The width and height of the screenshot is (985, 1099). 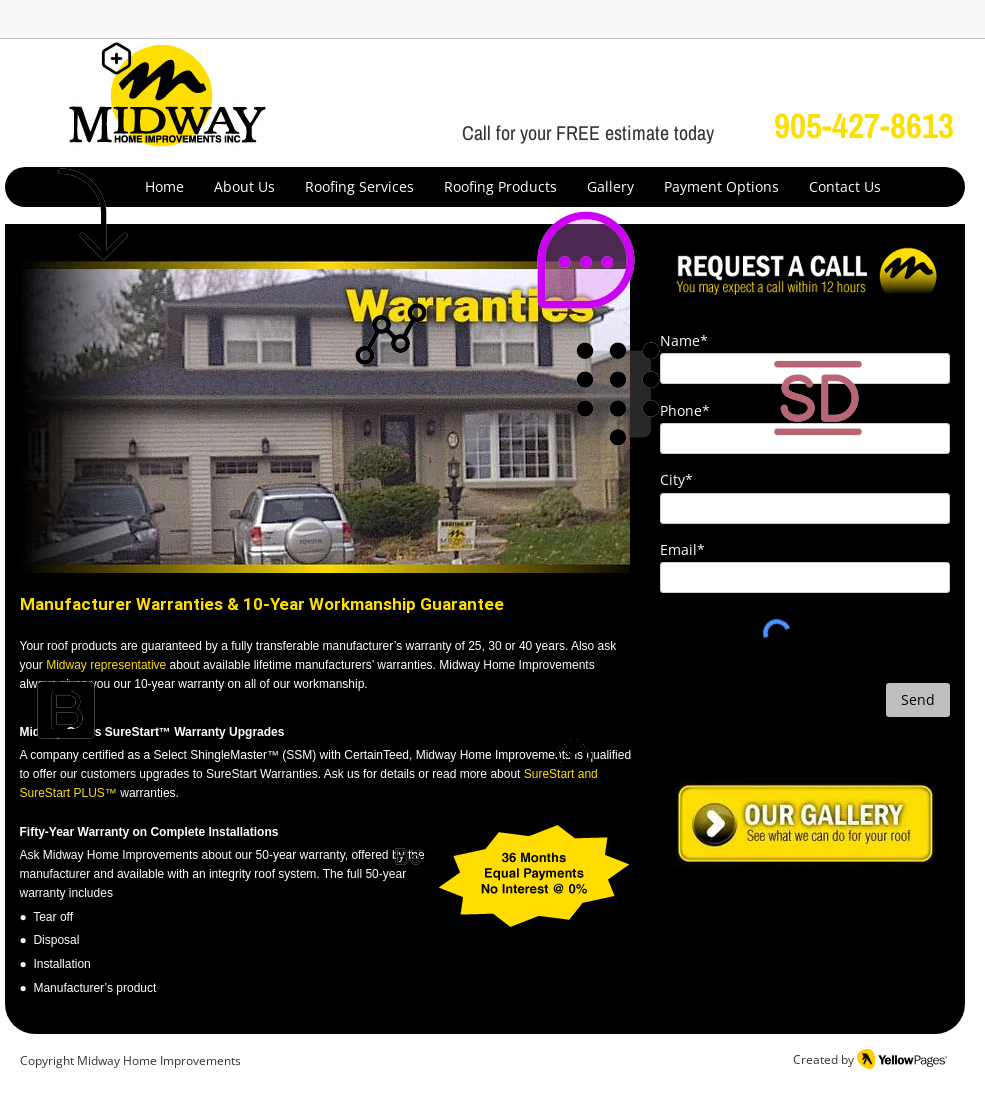 What do you see at coordinates (574, 751) in the screenshot?
I see `file successfully uploaded to cloud` at bounding box center [574, 751].